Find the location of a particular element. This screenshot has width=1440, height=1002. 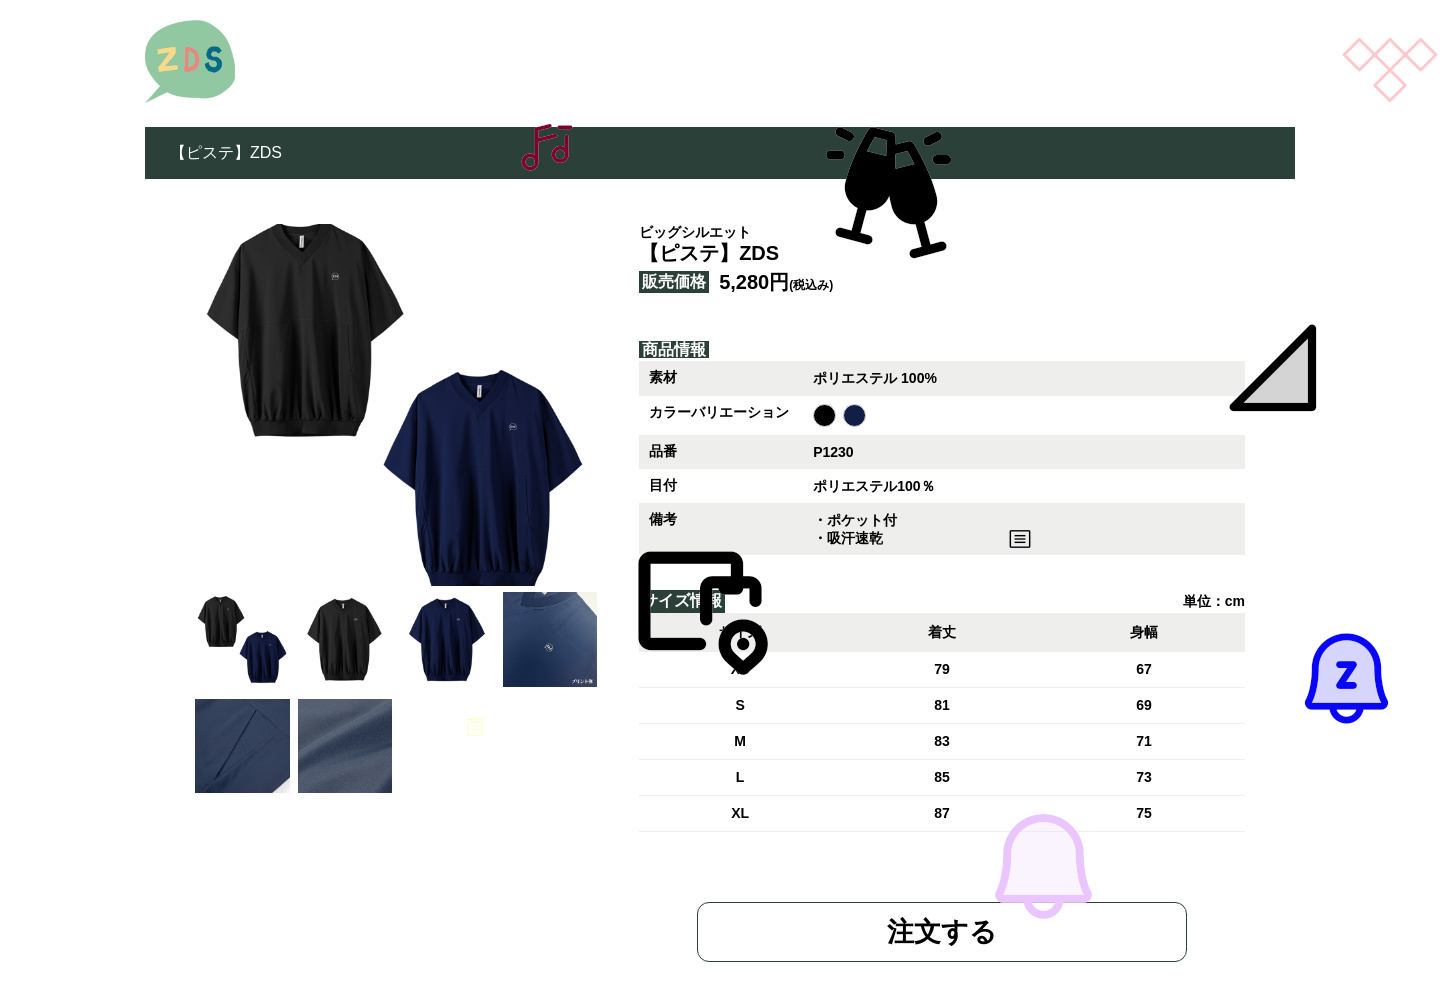

view article or document is located at coordinates (1020, 539).